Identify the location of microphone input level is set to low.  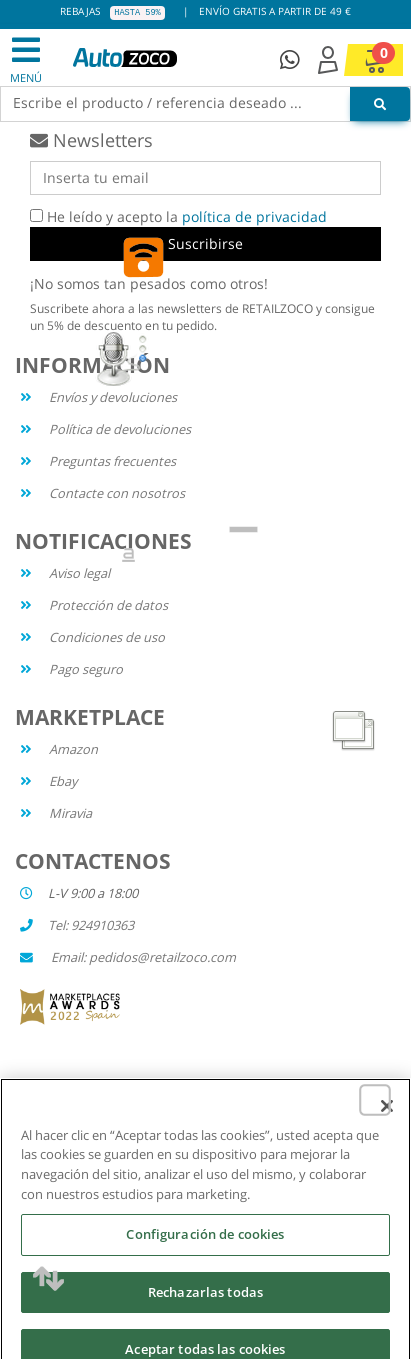
(122, 359).